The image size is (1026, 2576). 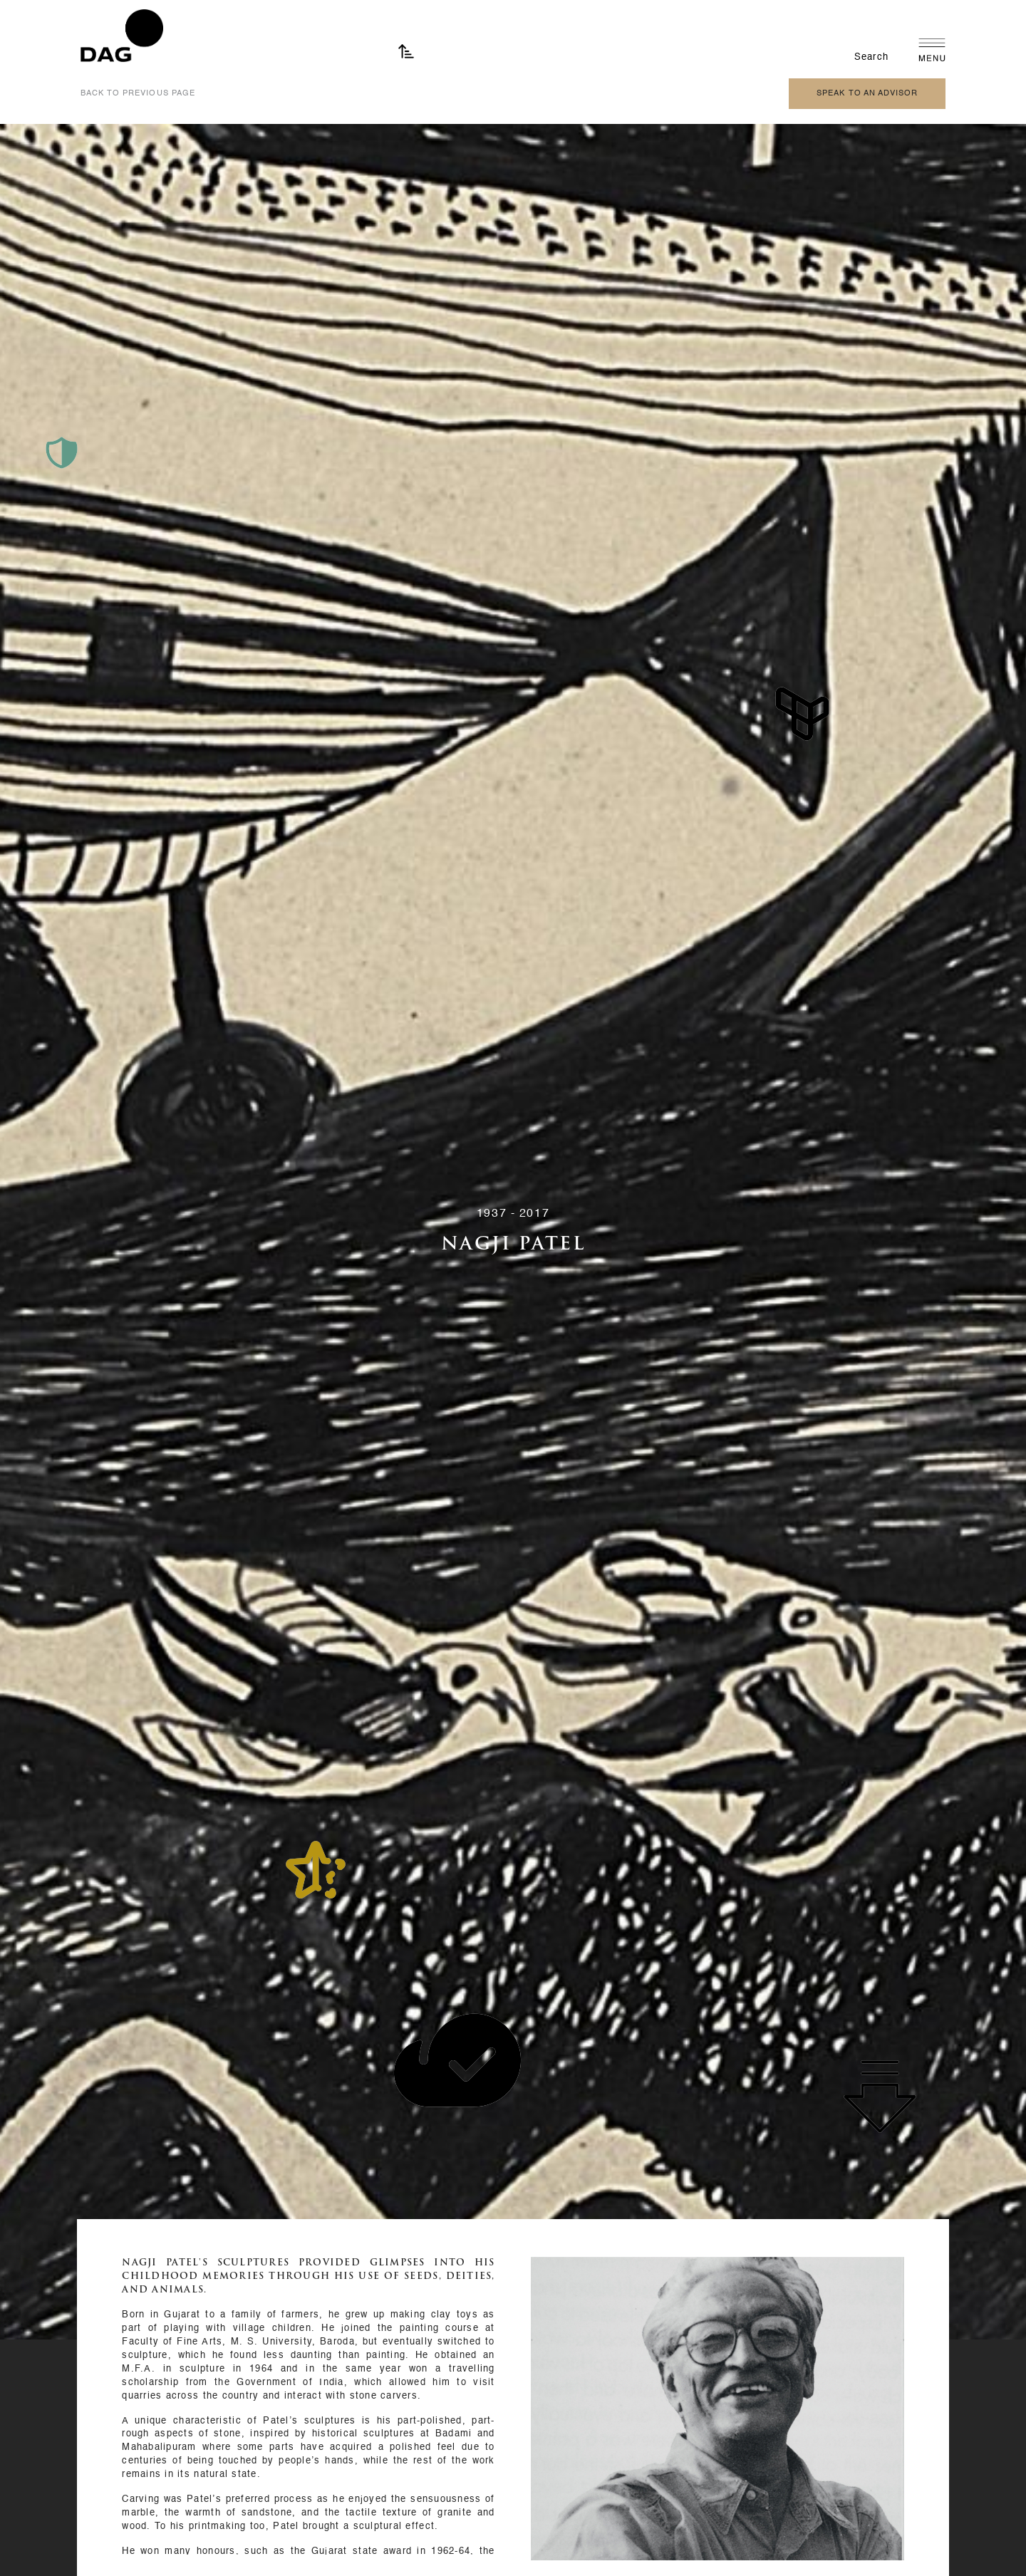 I want to click on sort items in ascending order, so click(x=406, y=51).